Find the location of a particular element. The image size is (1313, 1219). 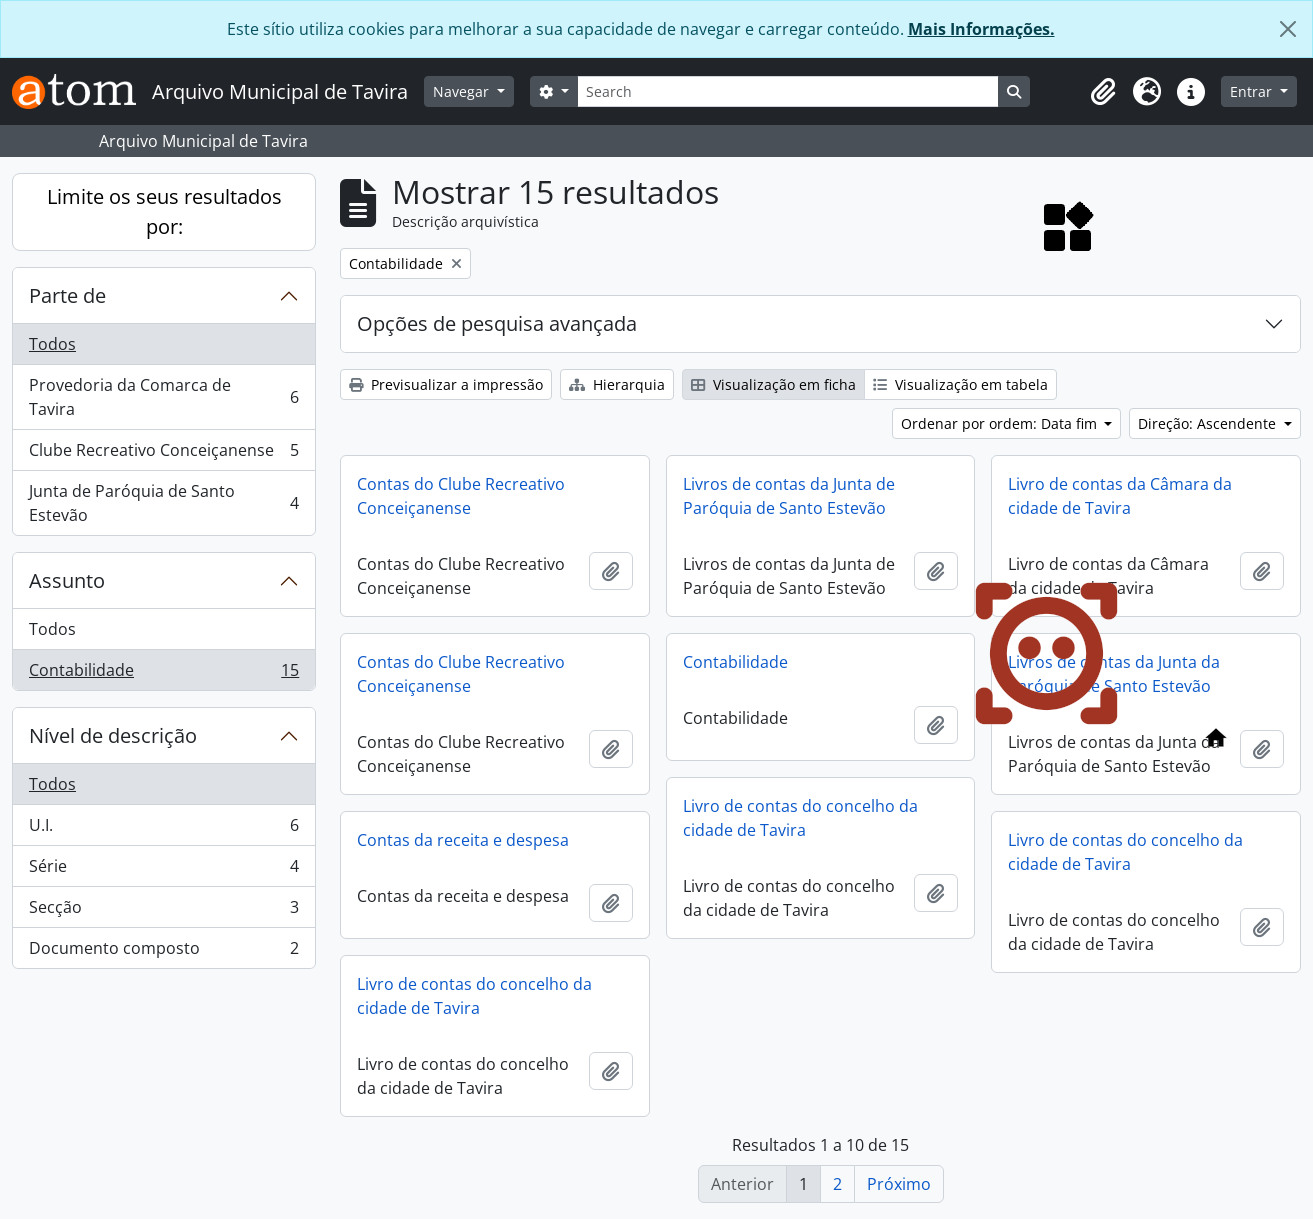

navigate to home screen is located at coordinates (1216, 738).